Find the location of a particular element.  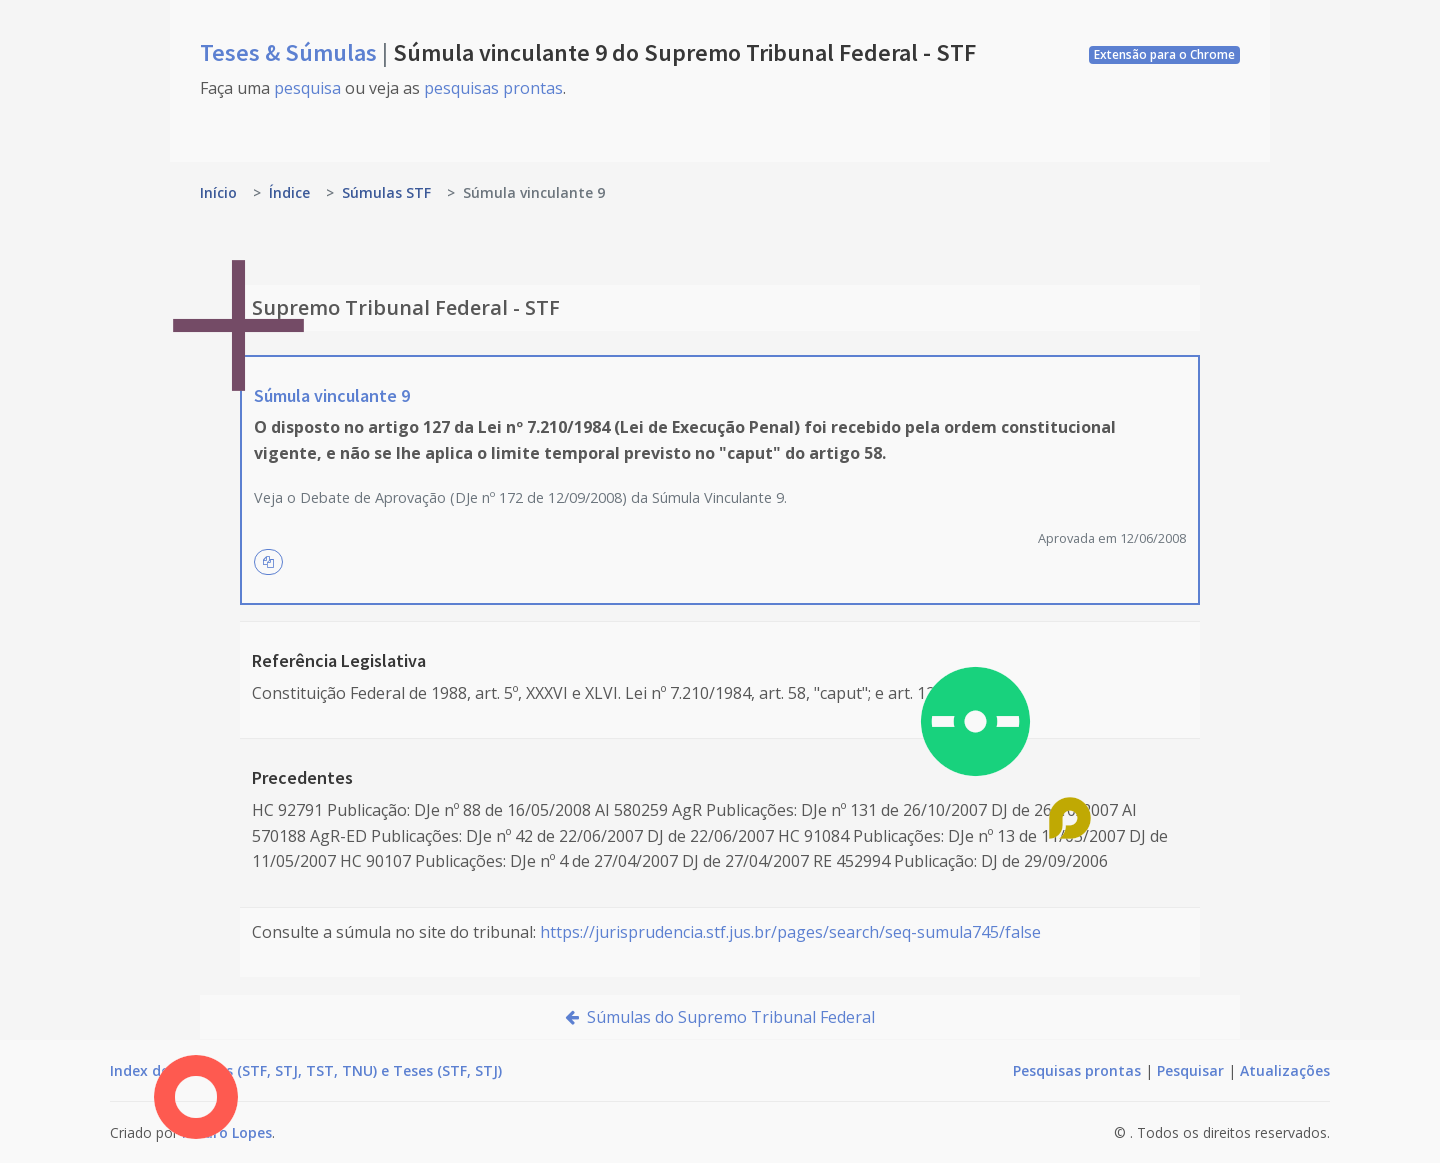

gradienter app logo is located at coordinates (975, 721).